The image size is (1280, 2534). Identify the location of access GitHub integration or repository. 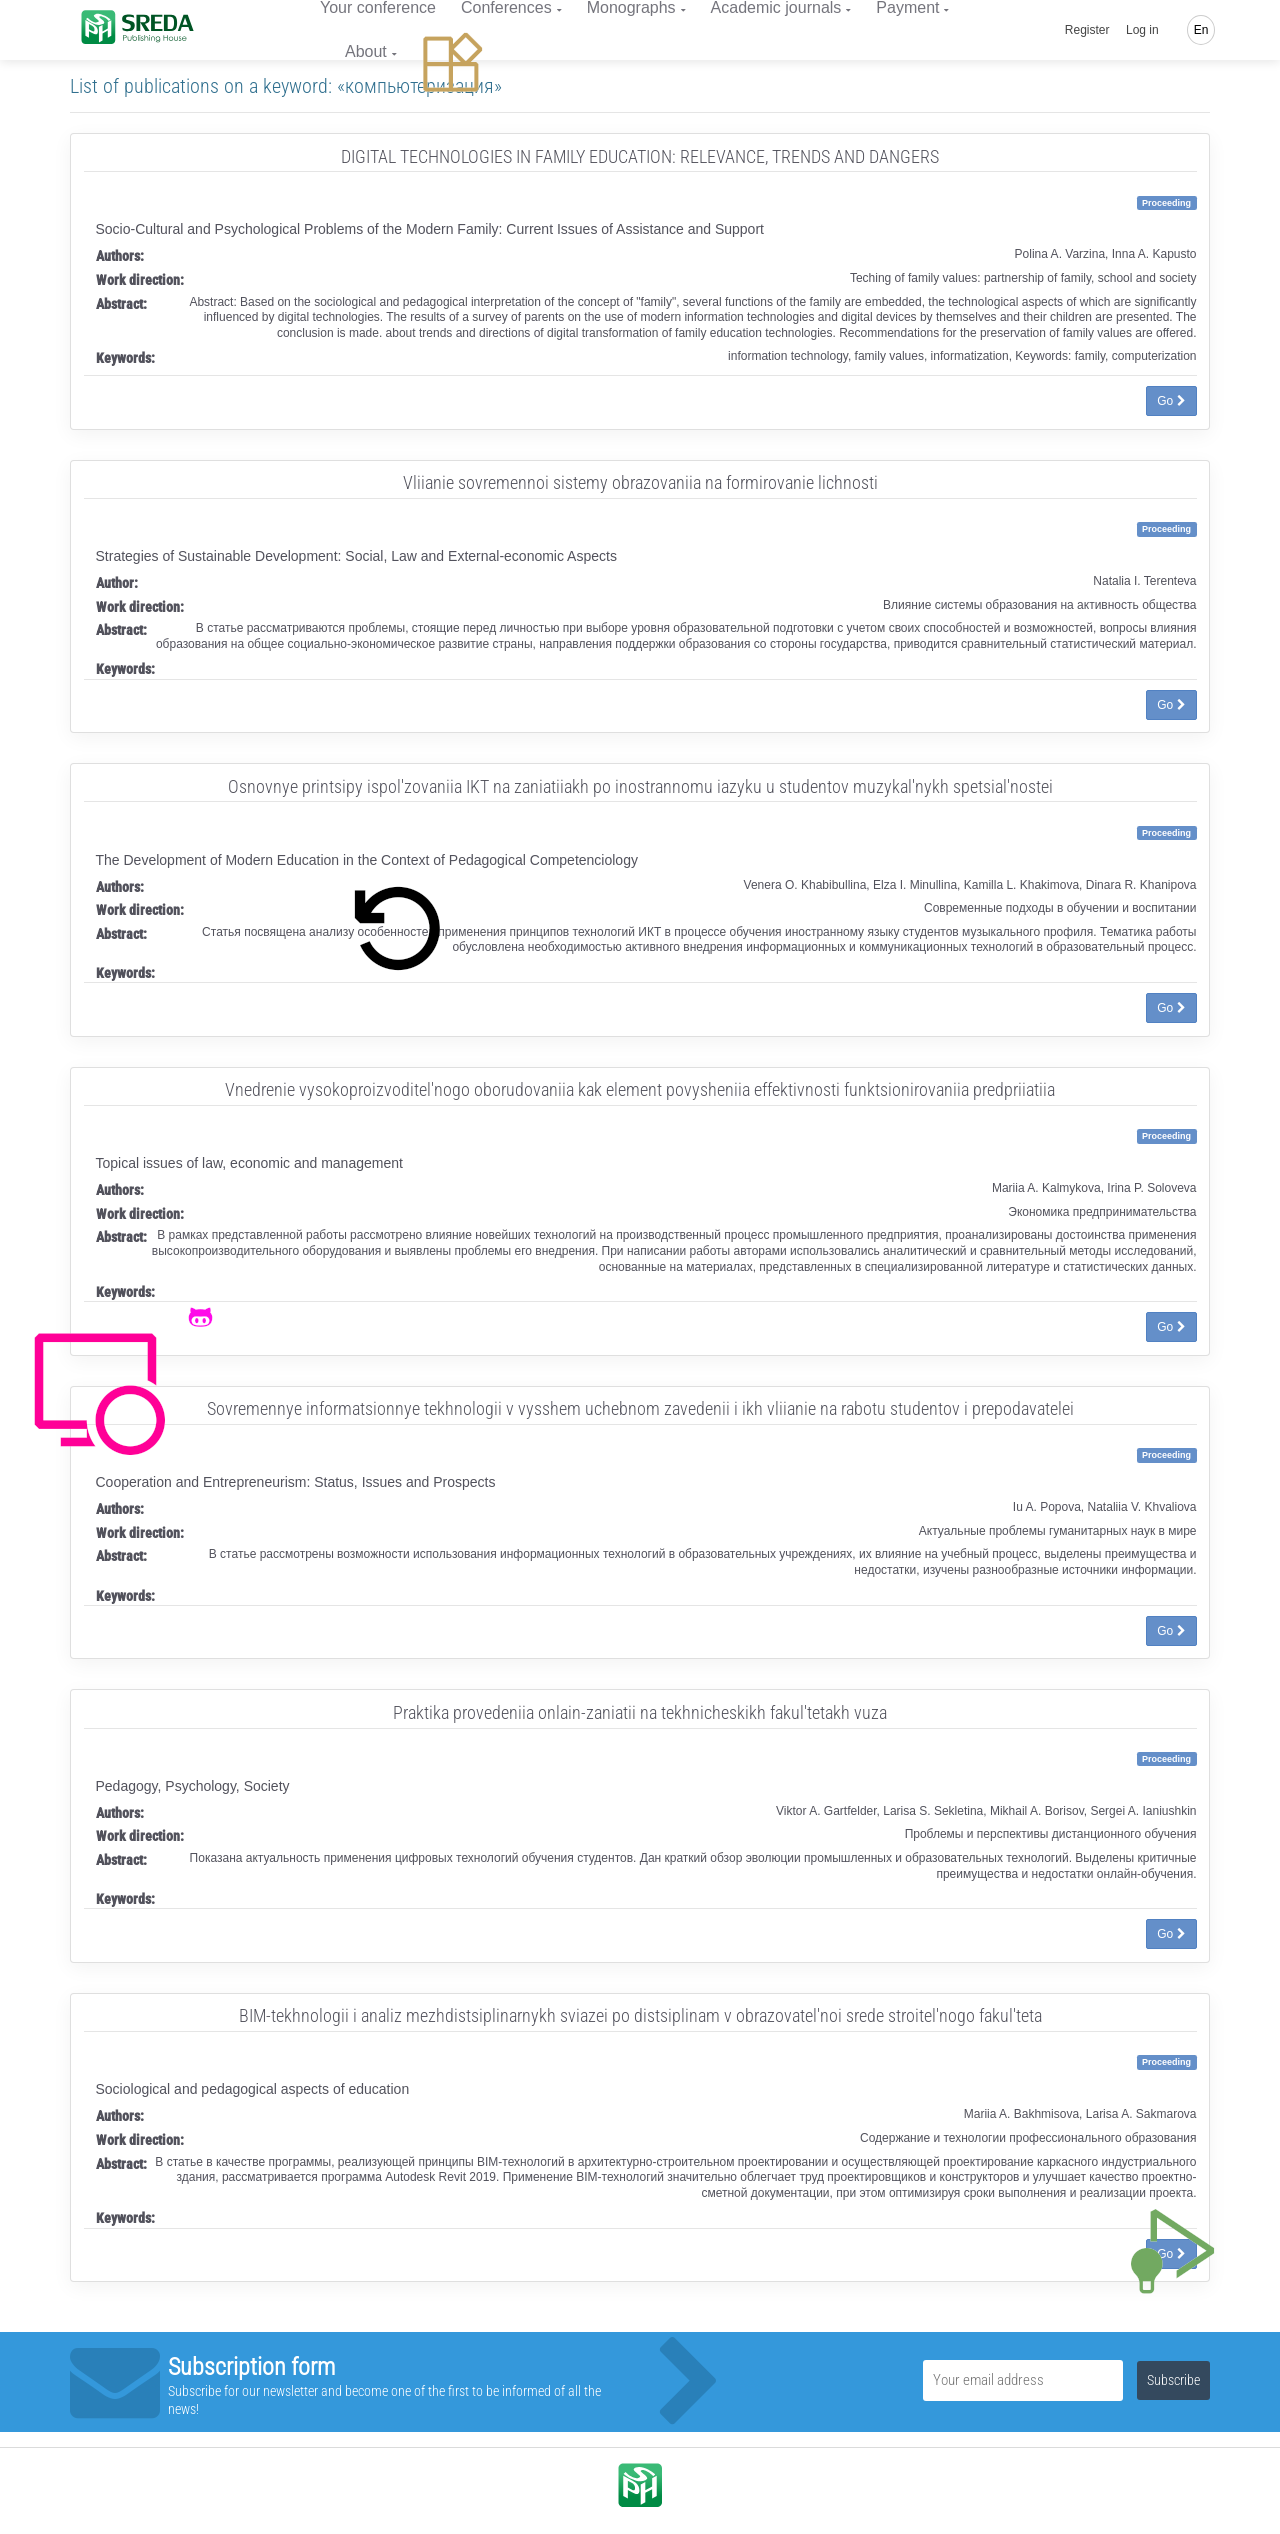
(200, 1316).